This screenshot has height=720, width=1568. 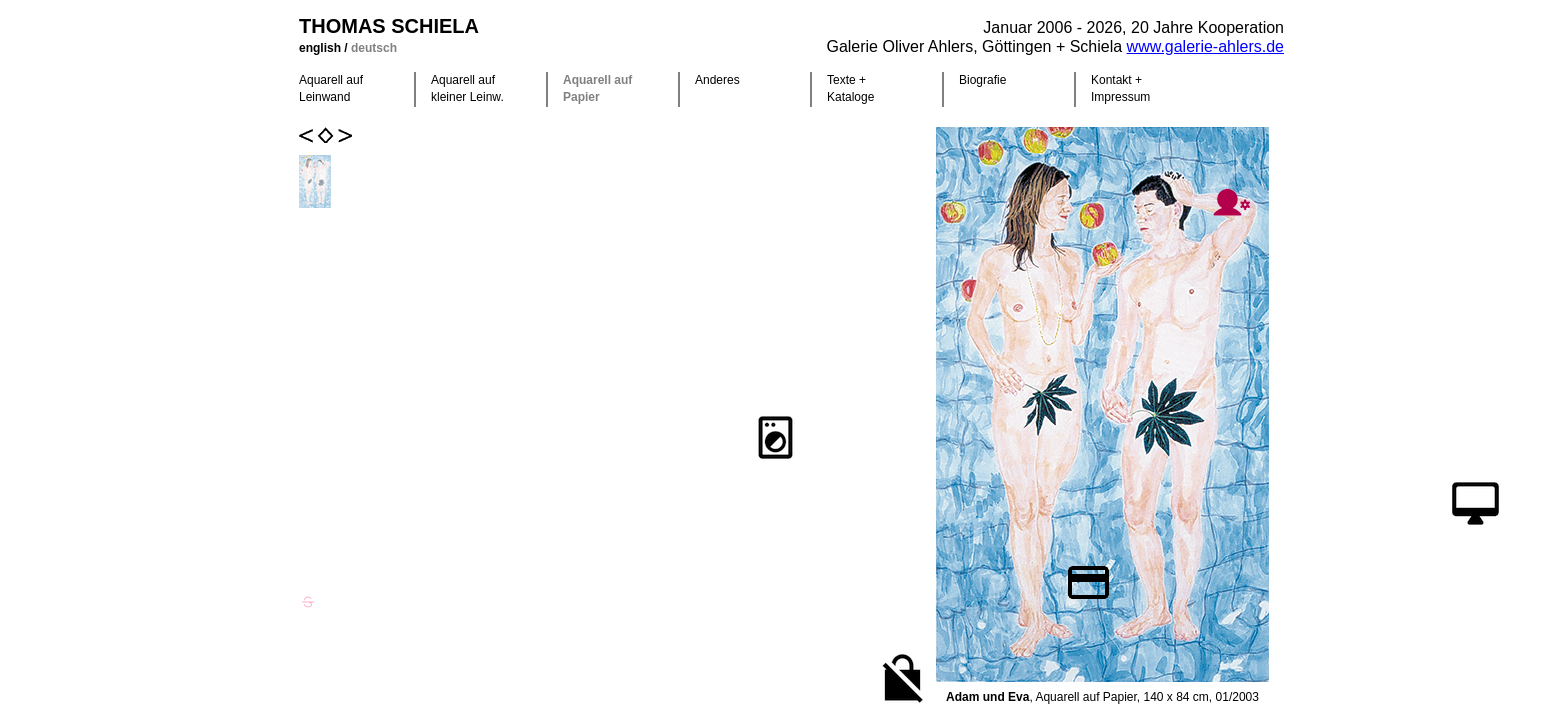 What do you see at coordinates (775, 437) in the screenshot?
I see `find nearby laundromat or laundry services` at bounding box center [775, 437].